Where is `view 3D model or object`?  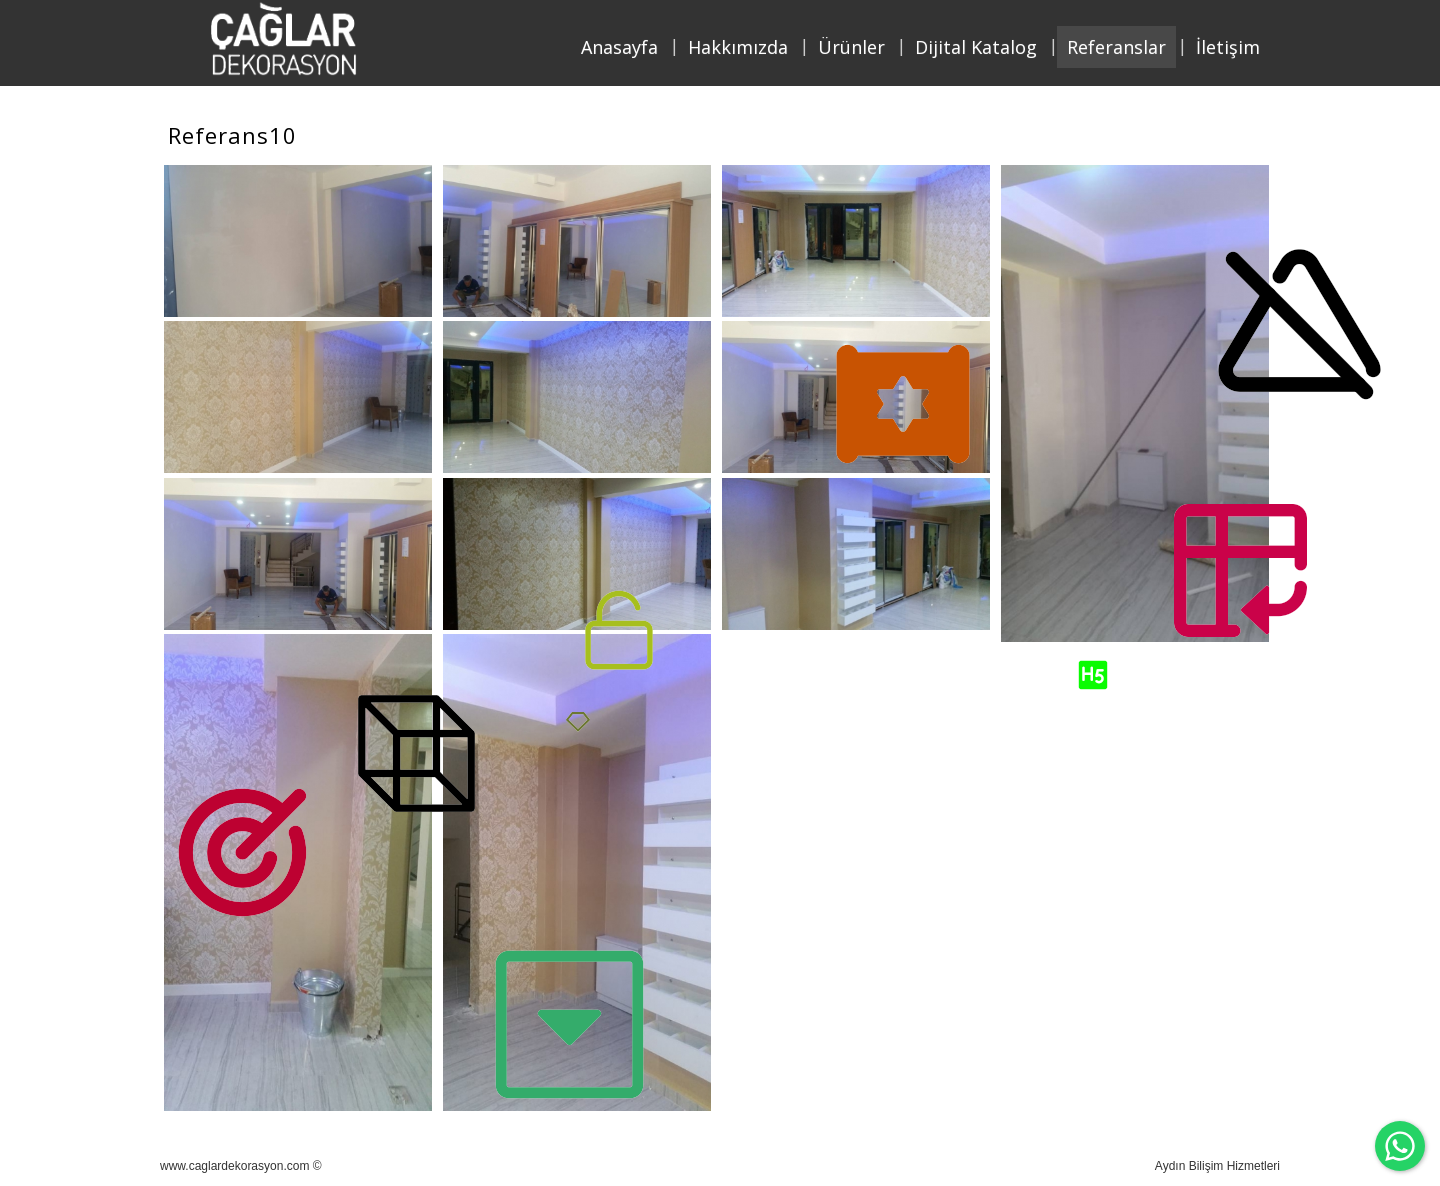 view 3D model or object is located at coordinates (416, 753).